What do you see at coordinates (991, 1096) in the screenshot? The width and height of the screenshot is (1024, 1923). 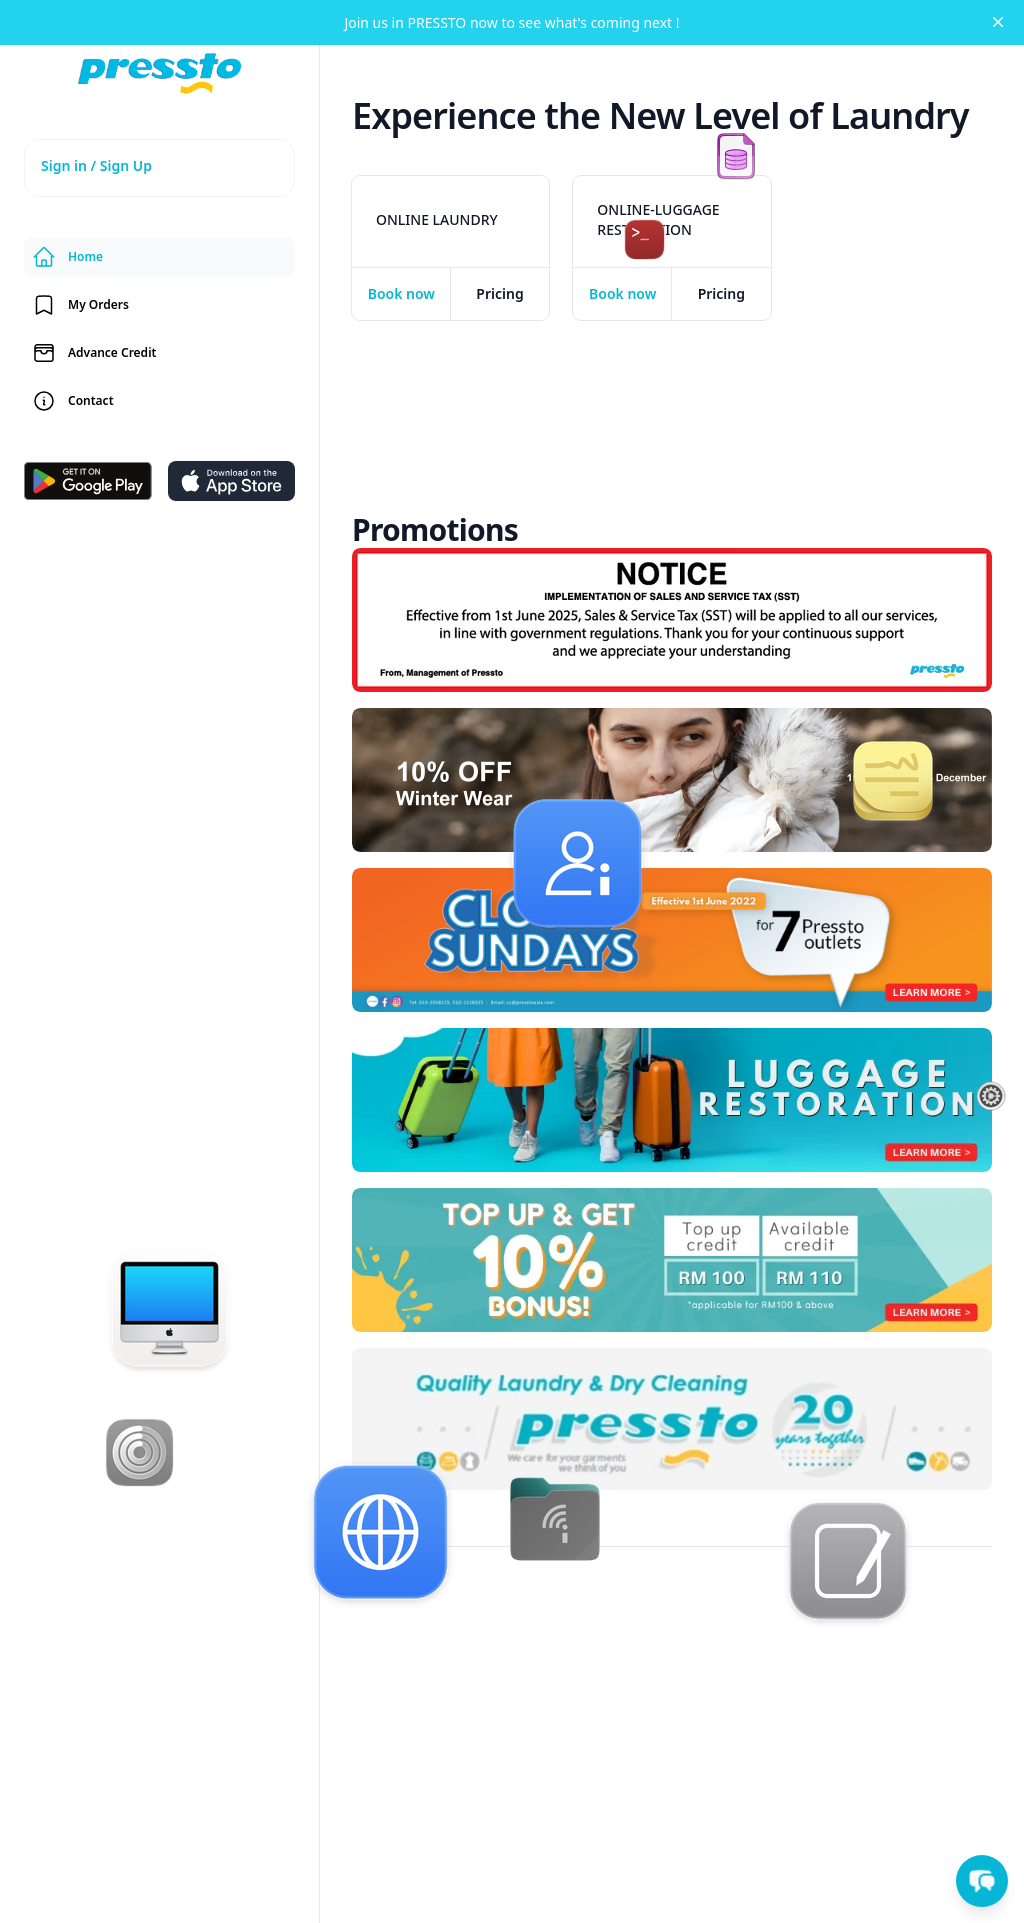 I see `view or edit item properties` at bounding box center [991, 1096].